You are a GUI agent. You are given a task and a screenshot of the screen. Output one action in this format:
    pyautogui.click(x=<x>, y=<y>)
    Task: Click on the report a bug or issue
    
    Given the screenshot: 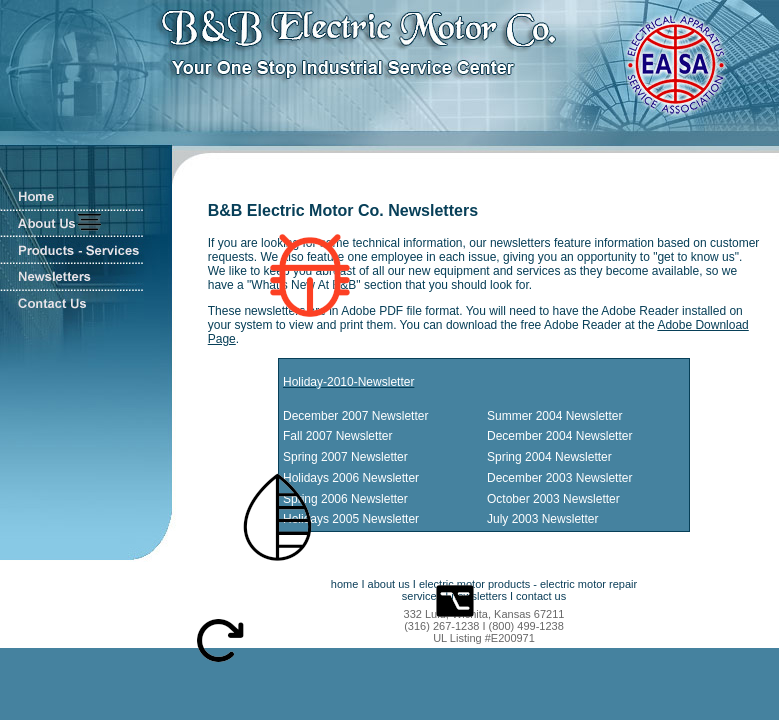 What is the action you would take?
    pyautogui.click(x=310, y=274)
    